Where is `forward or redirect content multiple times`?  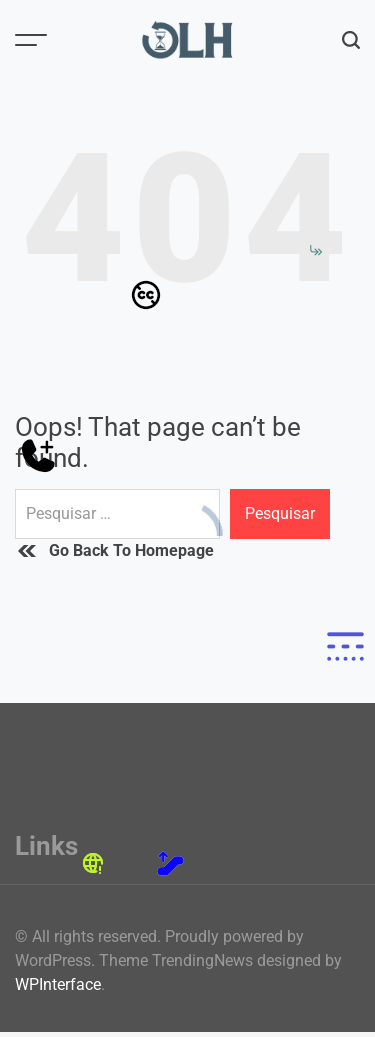
forward or redirect content multiple times is located at coordinates (316, 250).